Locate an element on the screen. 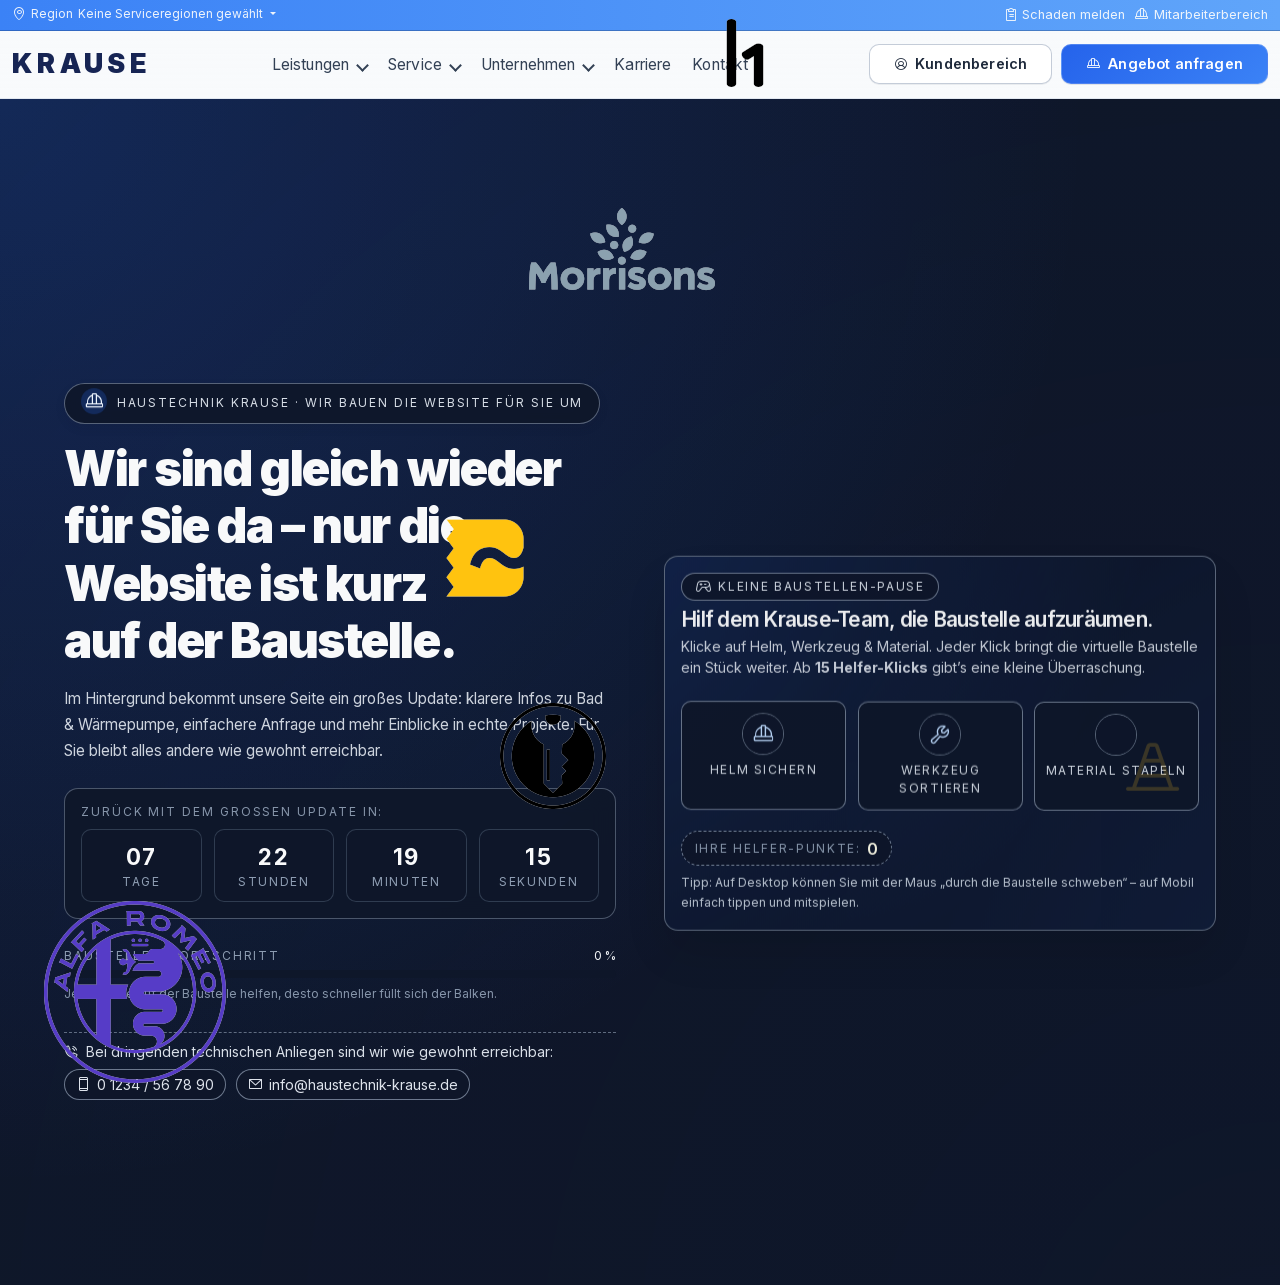 The image size is (1280, 1285). morrisons supermarket app or website is located at coordinates (622, 249).